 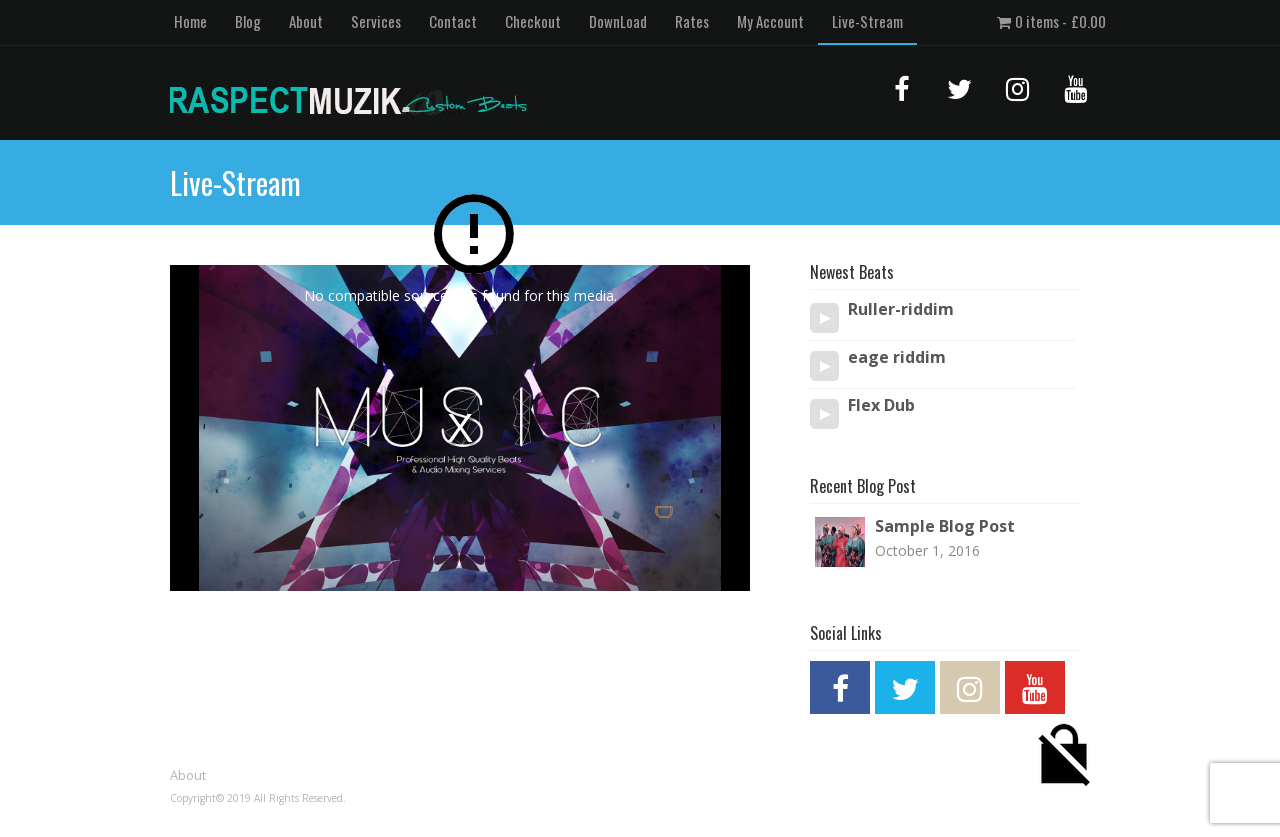 What do you see at coordinates (664, 512) in the screenshot?
I see `container or card element with rounded bottom corners` at bounding box center [664, 512].